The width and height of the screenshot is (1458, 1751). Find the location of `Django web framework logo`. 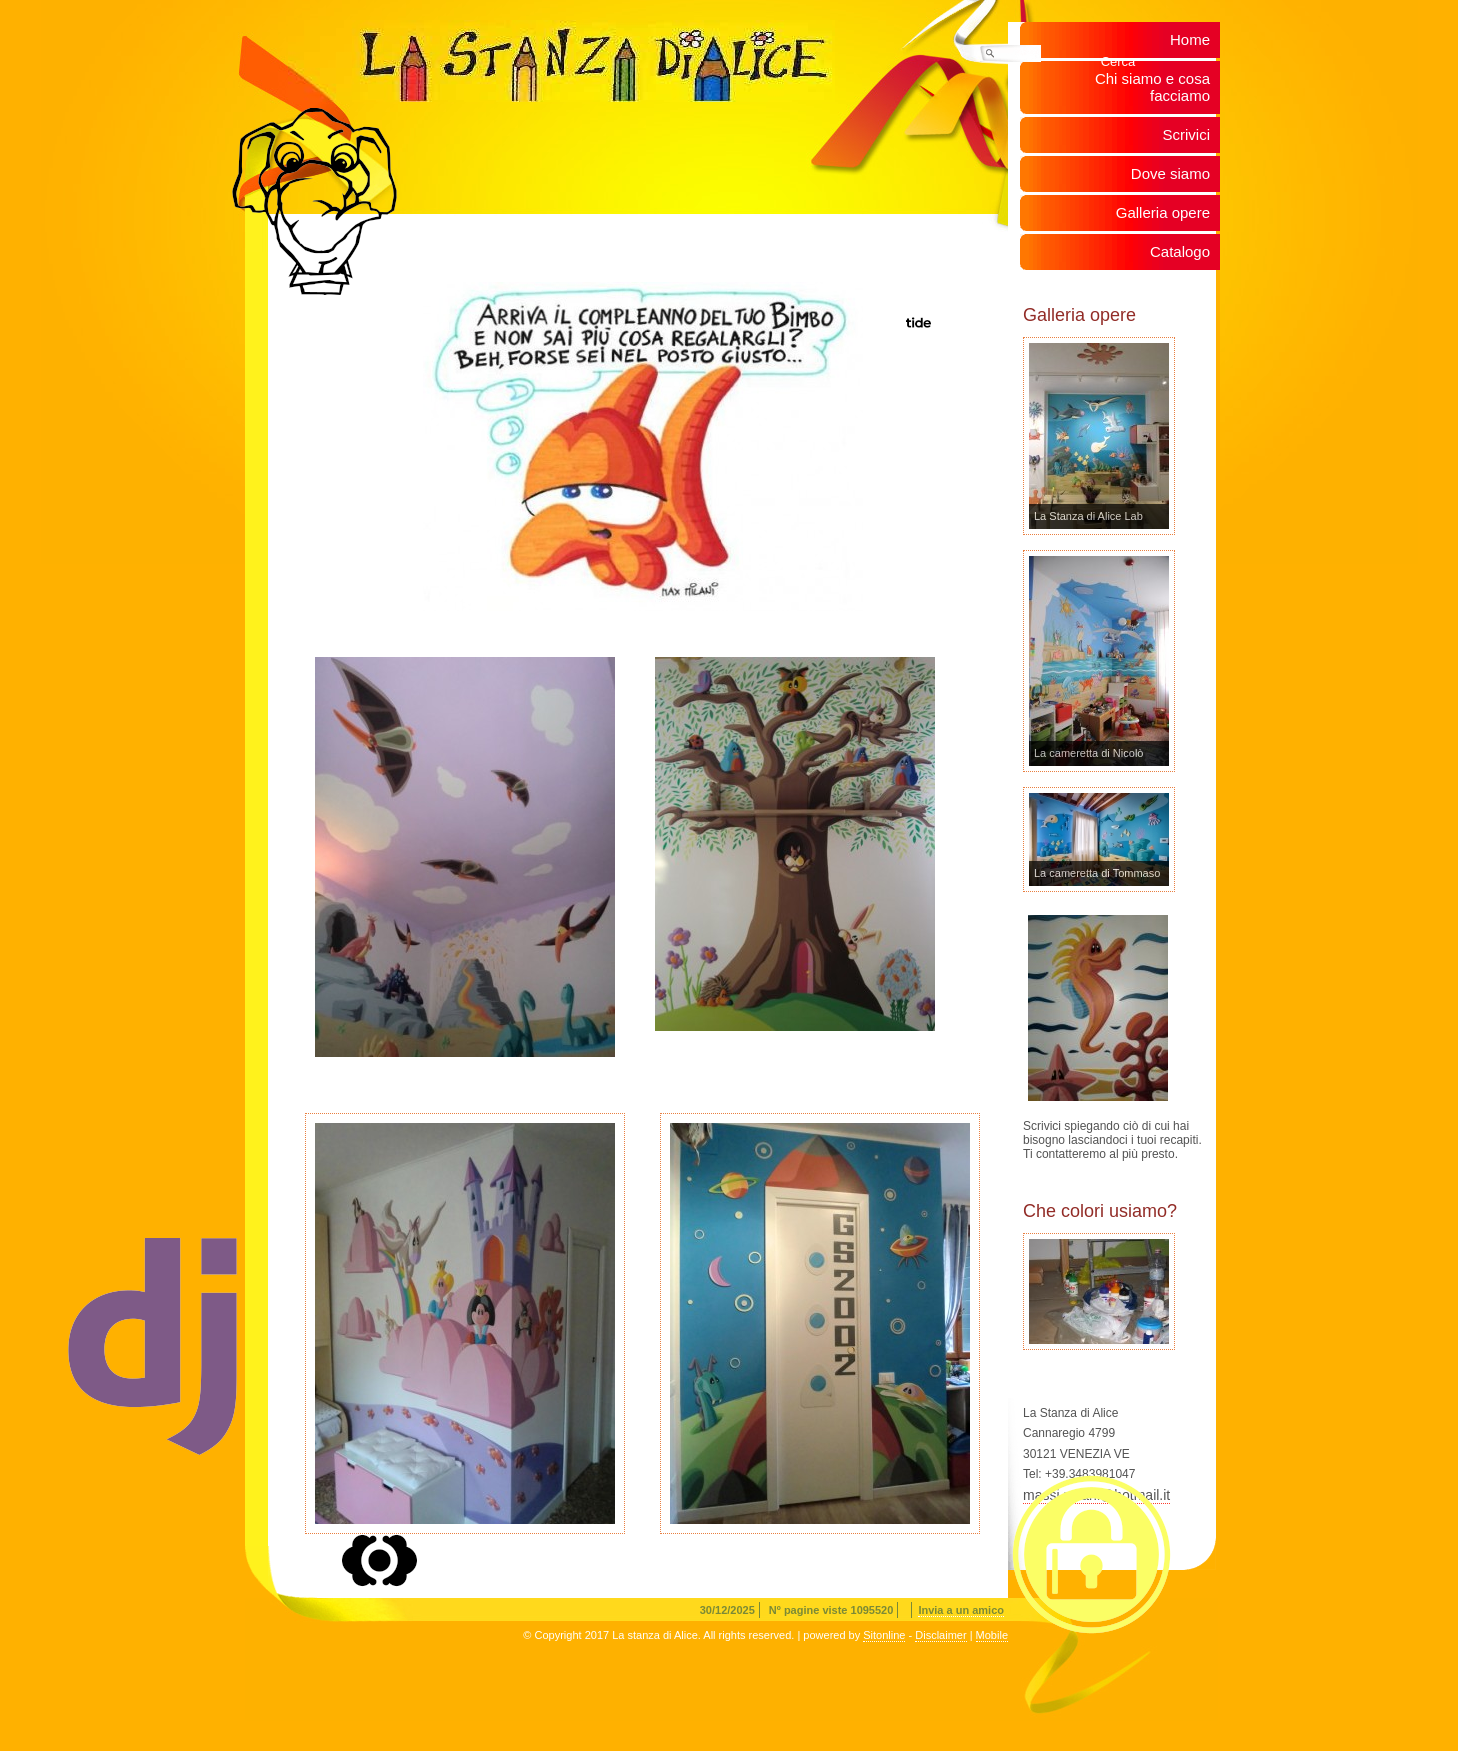

Django web framework logo is located at coordinates (152, 1346).